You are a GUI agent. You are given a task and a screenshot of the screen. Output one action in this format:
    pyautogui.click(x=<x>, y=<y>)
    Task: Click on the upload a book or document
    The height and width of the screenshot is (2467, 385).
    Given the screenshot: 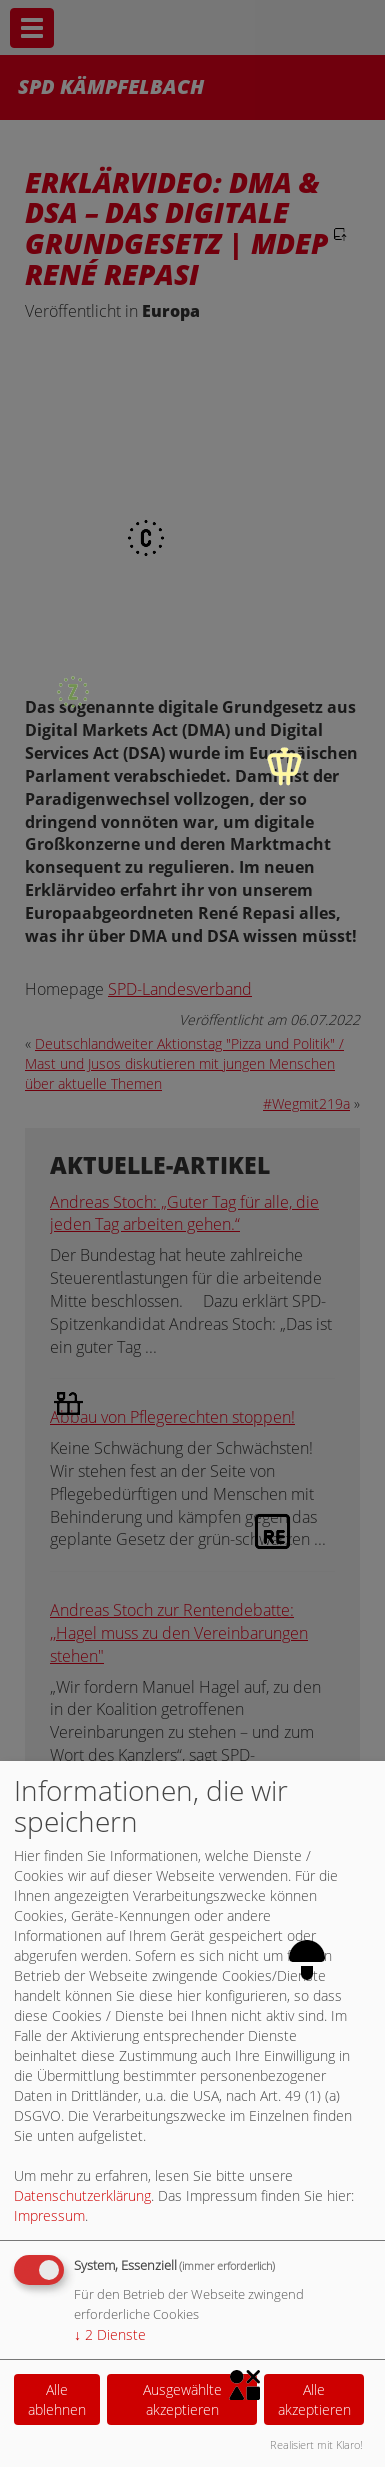 What is the action you would take?
    pyautogui.click(x=340, y=234)
    